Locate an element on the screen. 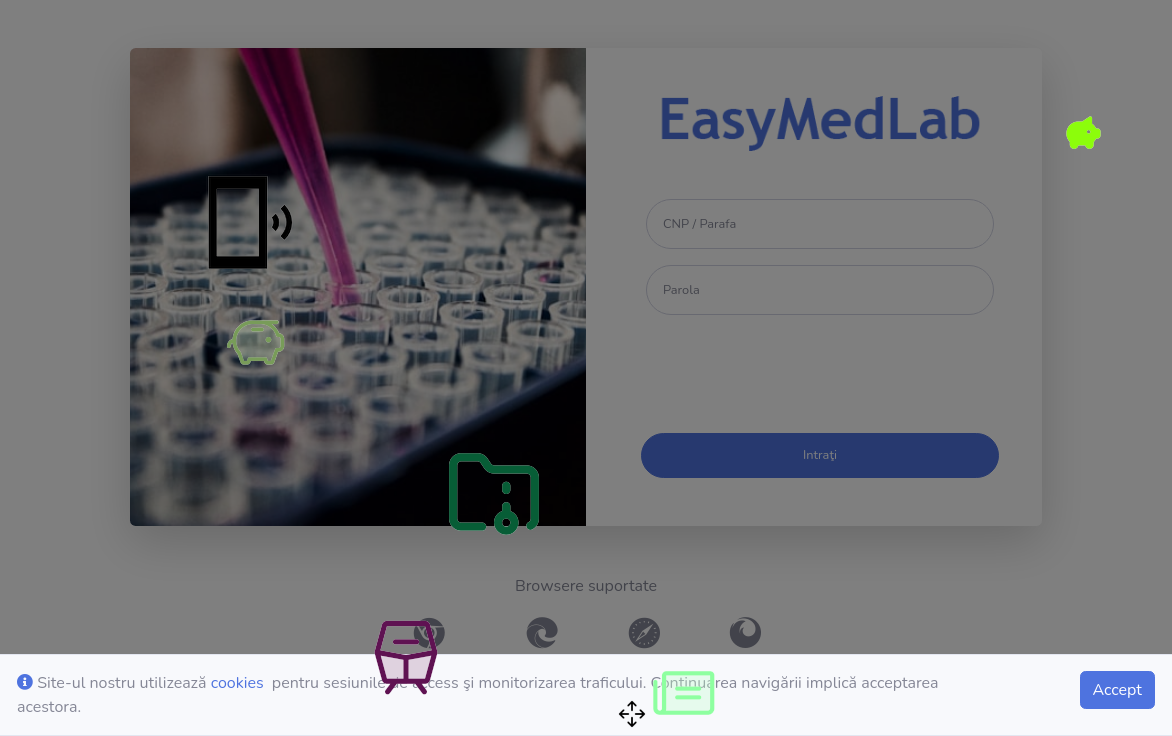 This screenshot has height=736, width=1172. access savings or budget features is located at coordinates (256, 342).